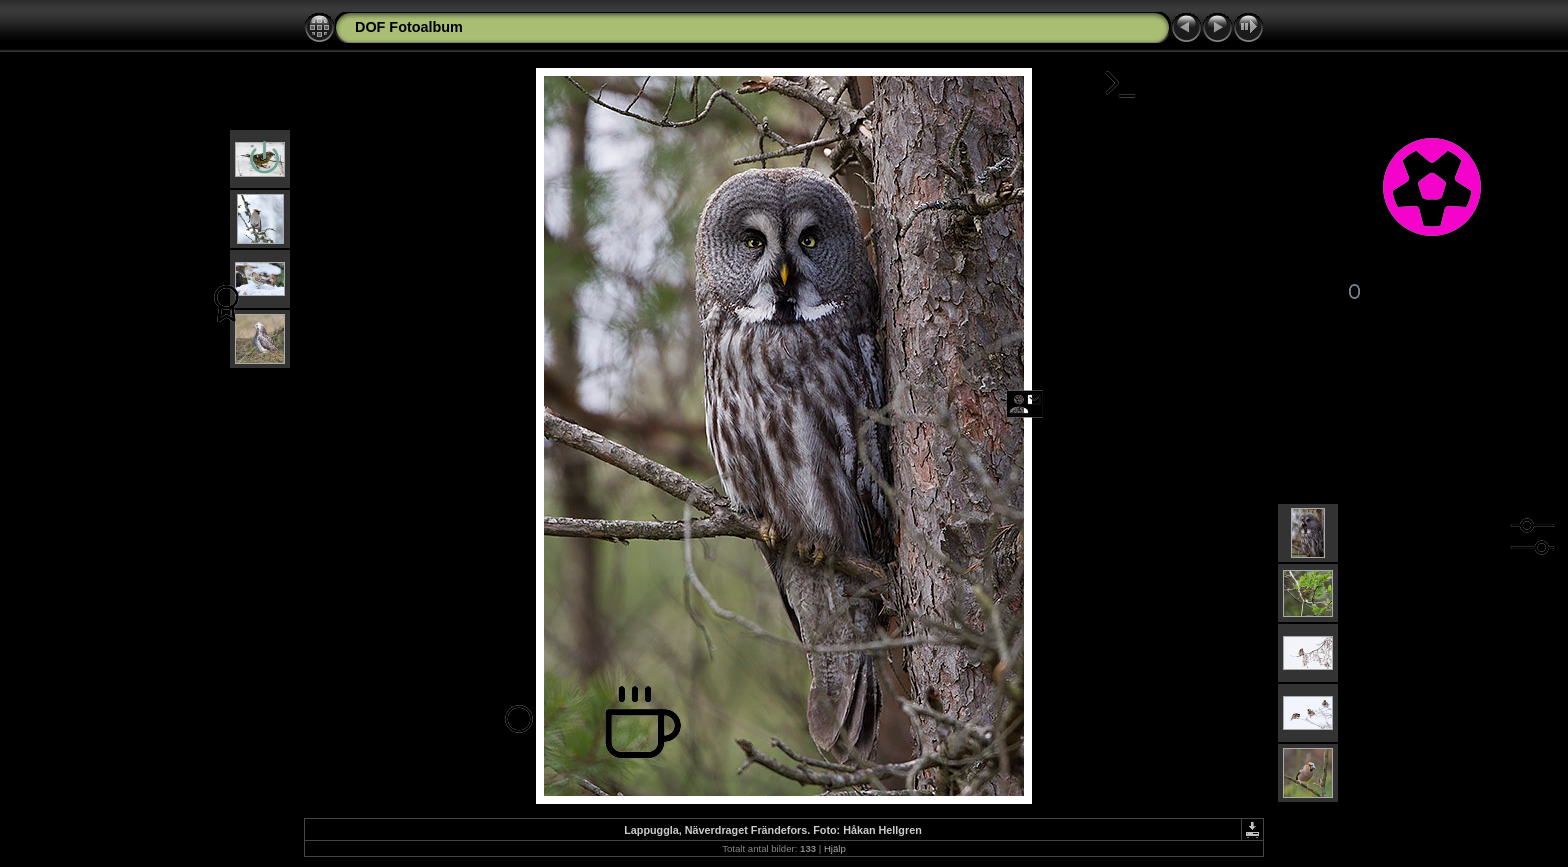 This screenshot has width=1568, height=867. What do you see at coordinates (1025, 404) in the screenshot?
I see `access contact information via email` at bounding box center [1025, 404].